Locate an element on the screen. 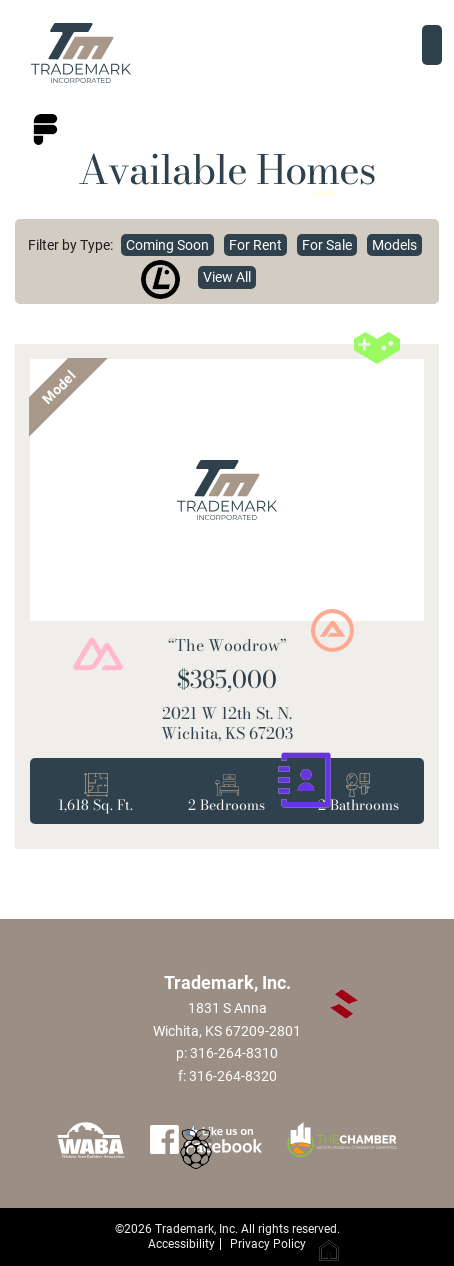 The image size is (454, 1266). craftsman brand logo is located at coordinates (324, 193).